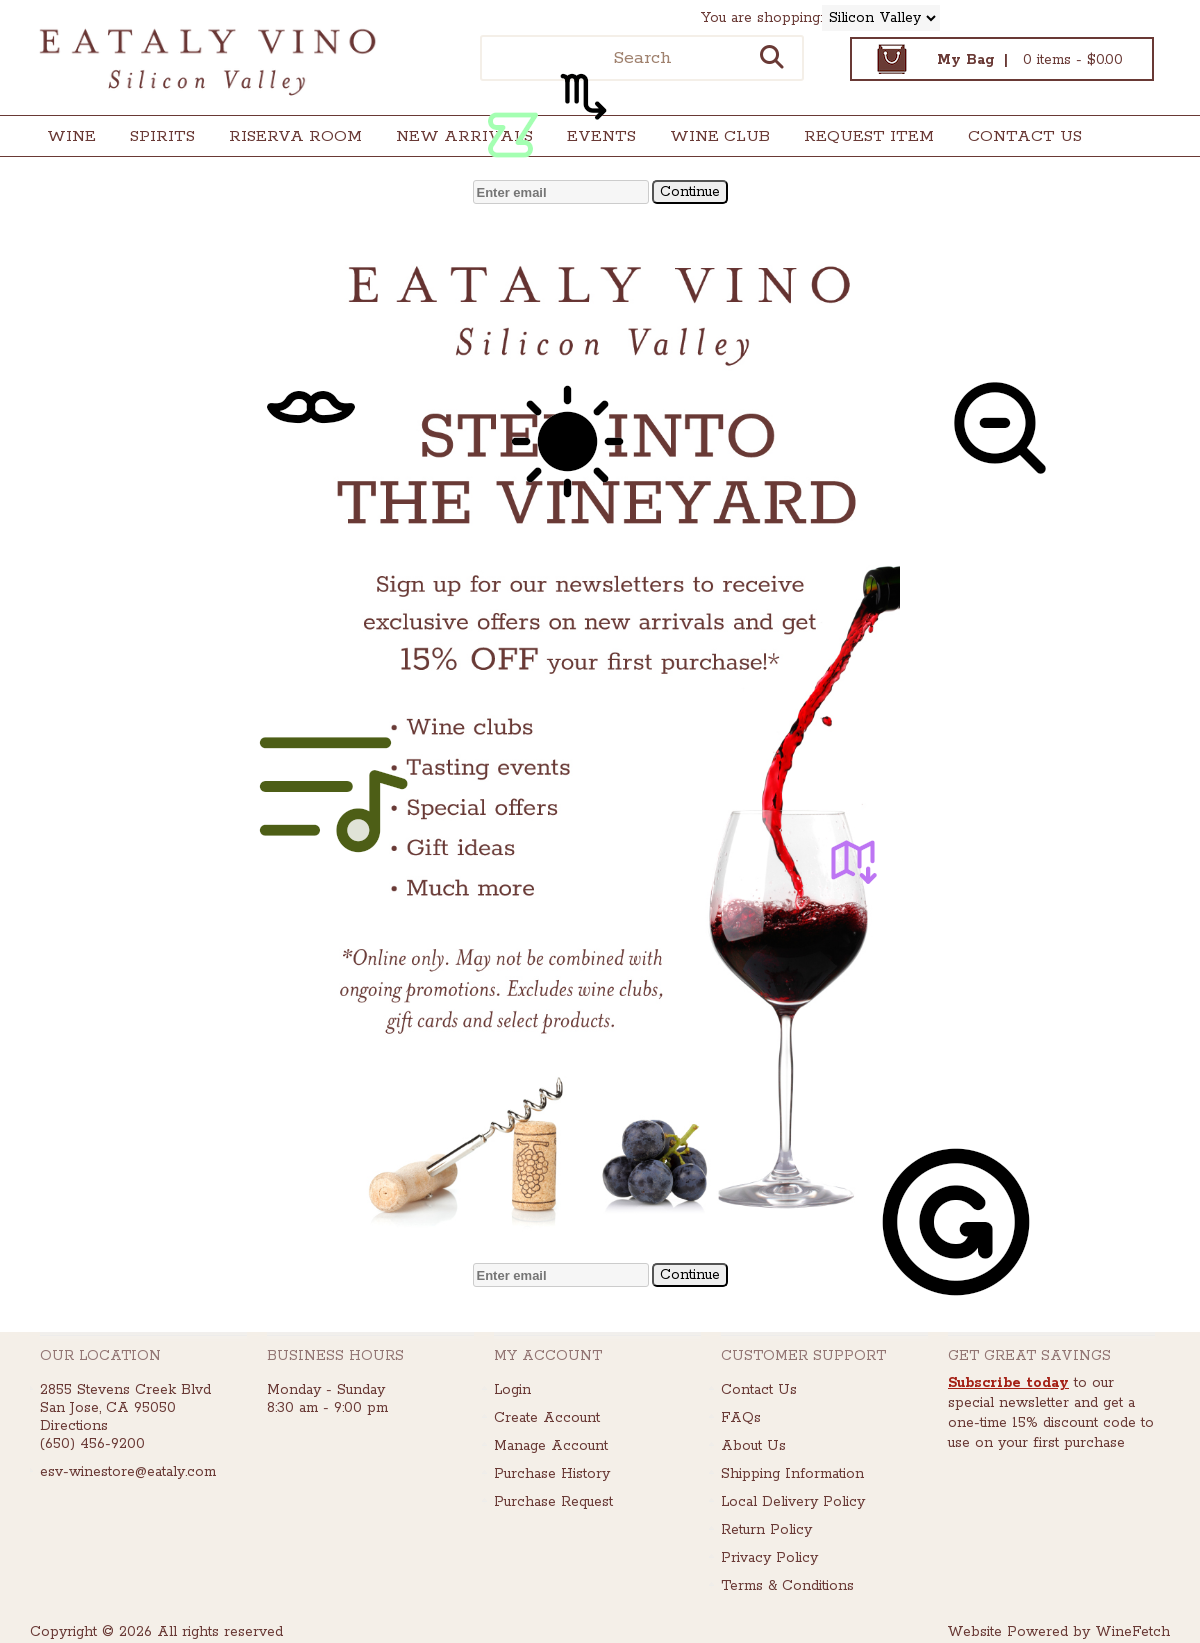  Describe the element at coordinates (311, 407) in the screenshot. I see `apply a moustache filter or effect` at that location.